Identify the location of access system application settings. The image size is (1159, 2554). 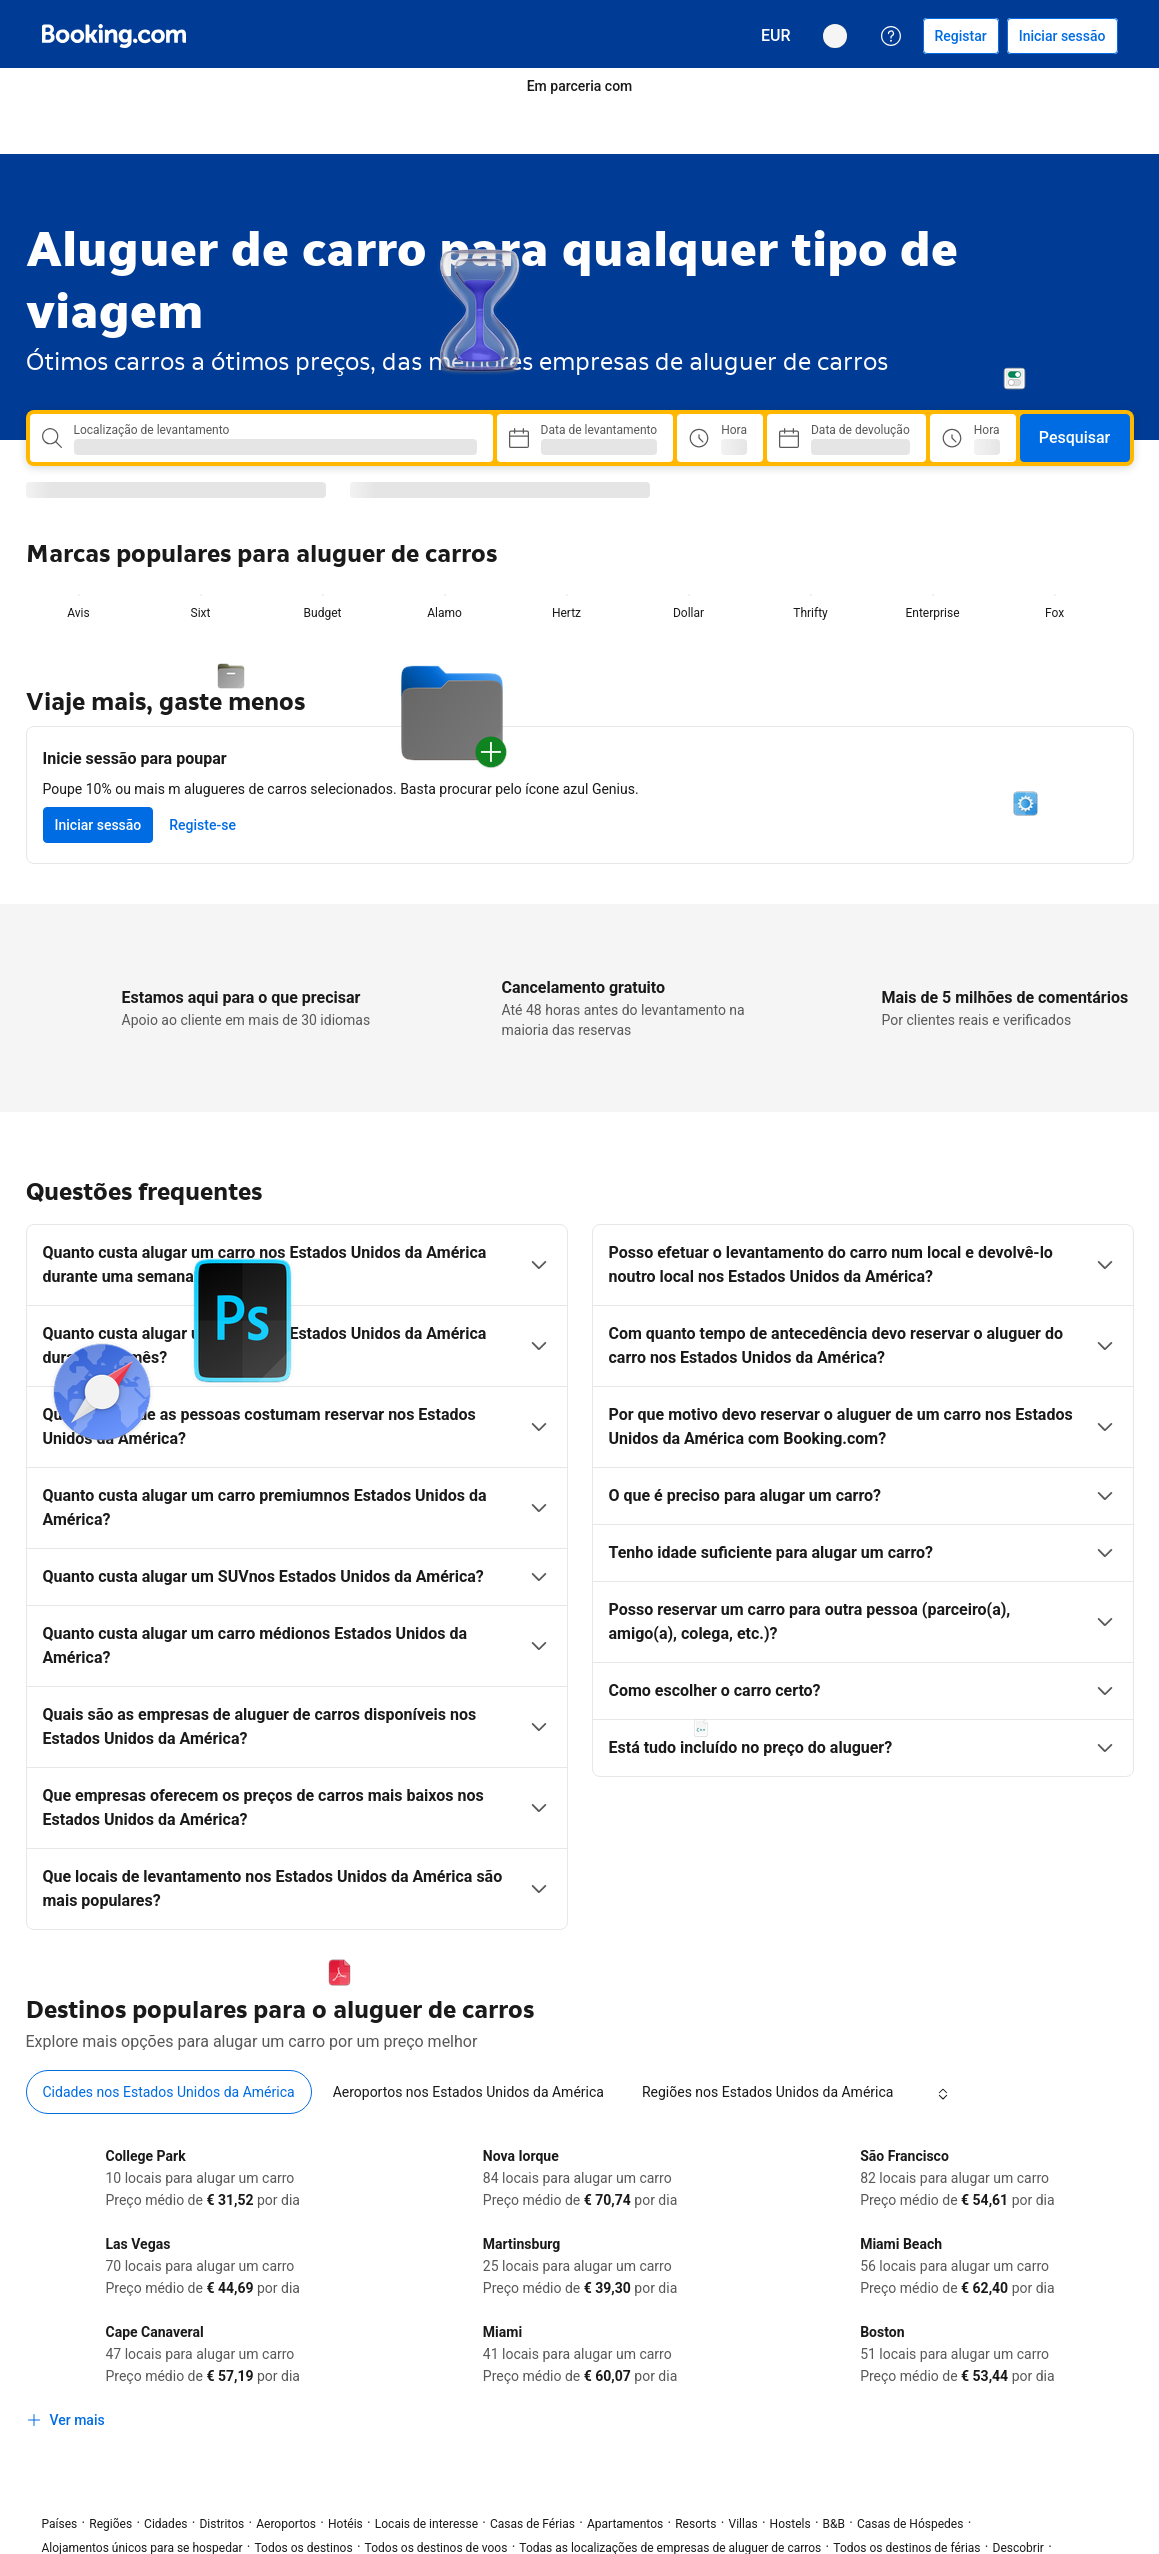
(1025, 803).